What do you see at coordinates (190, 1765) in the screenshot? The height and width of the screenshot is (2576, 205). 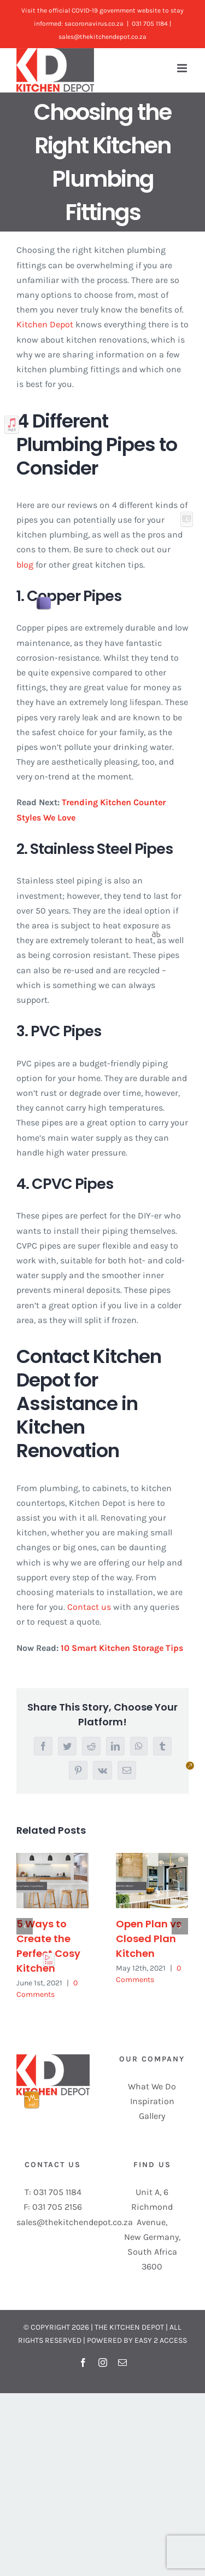 I see `indicates a symbolic link or shortcut to another file` at bounding box center [190, 1765].